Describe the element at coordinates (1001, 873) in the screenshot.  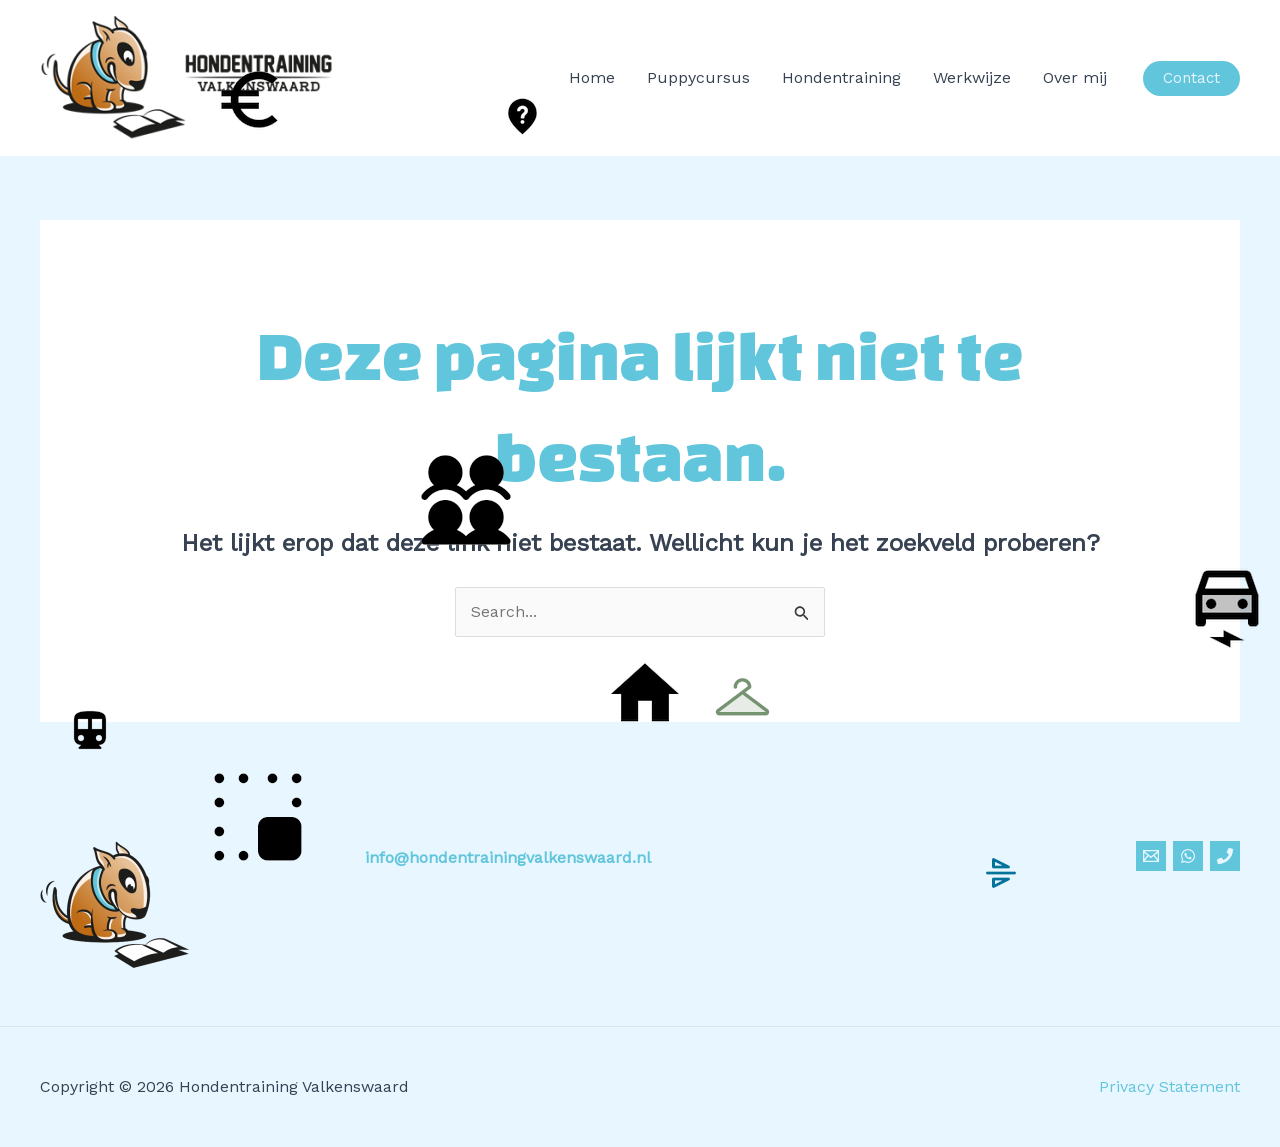
I see `flip image horizontally` at that location.